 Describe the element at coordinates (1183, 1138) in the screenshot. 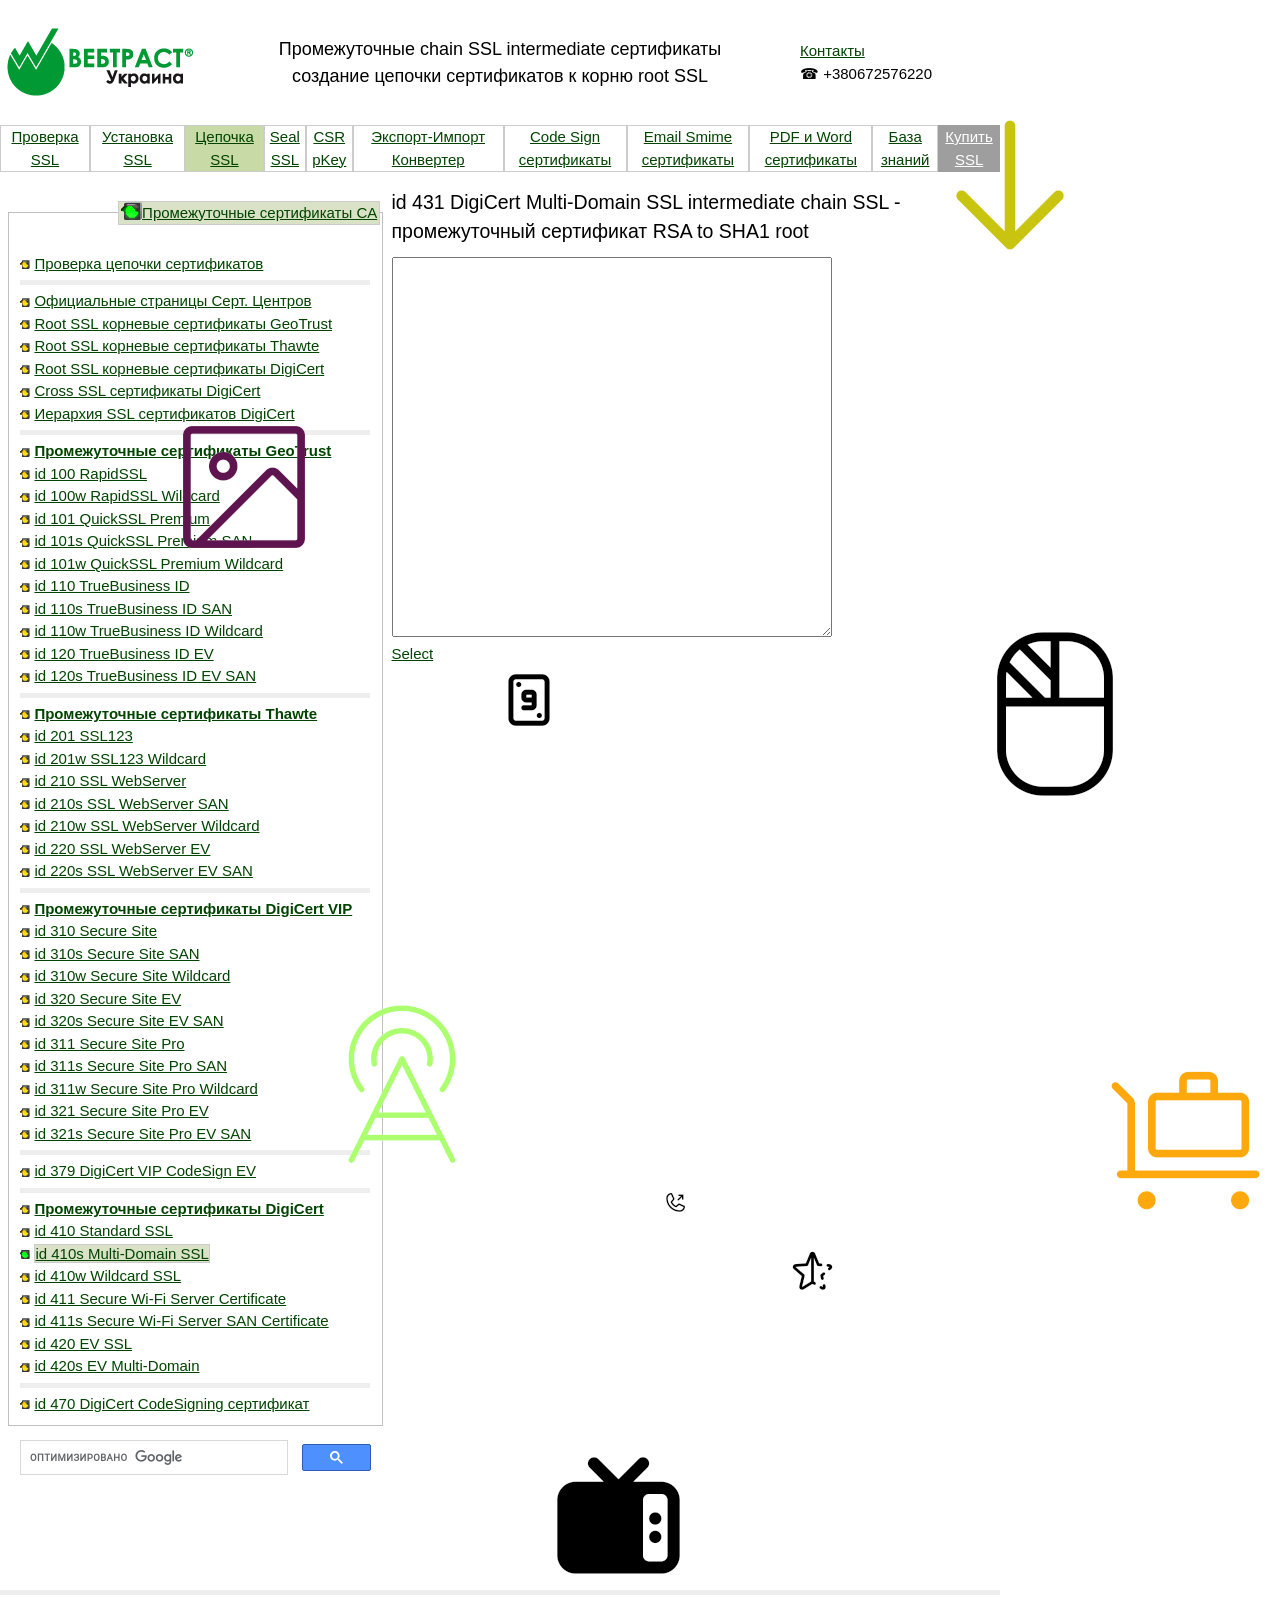

I see `access luggage or baggage services` at that location.